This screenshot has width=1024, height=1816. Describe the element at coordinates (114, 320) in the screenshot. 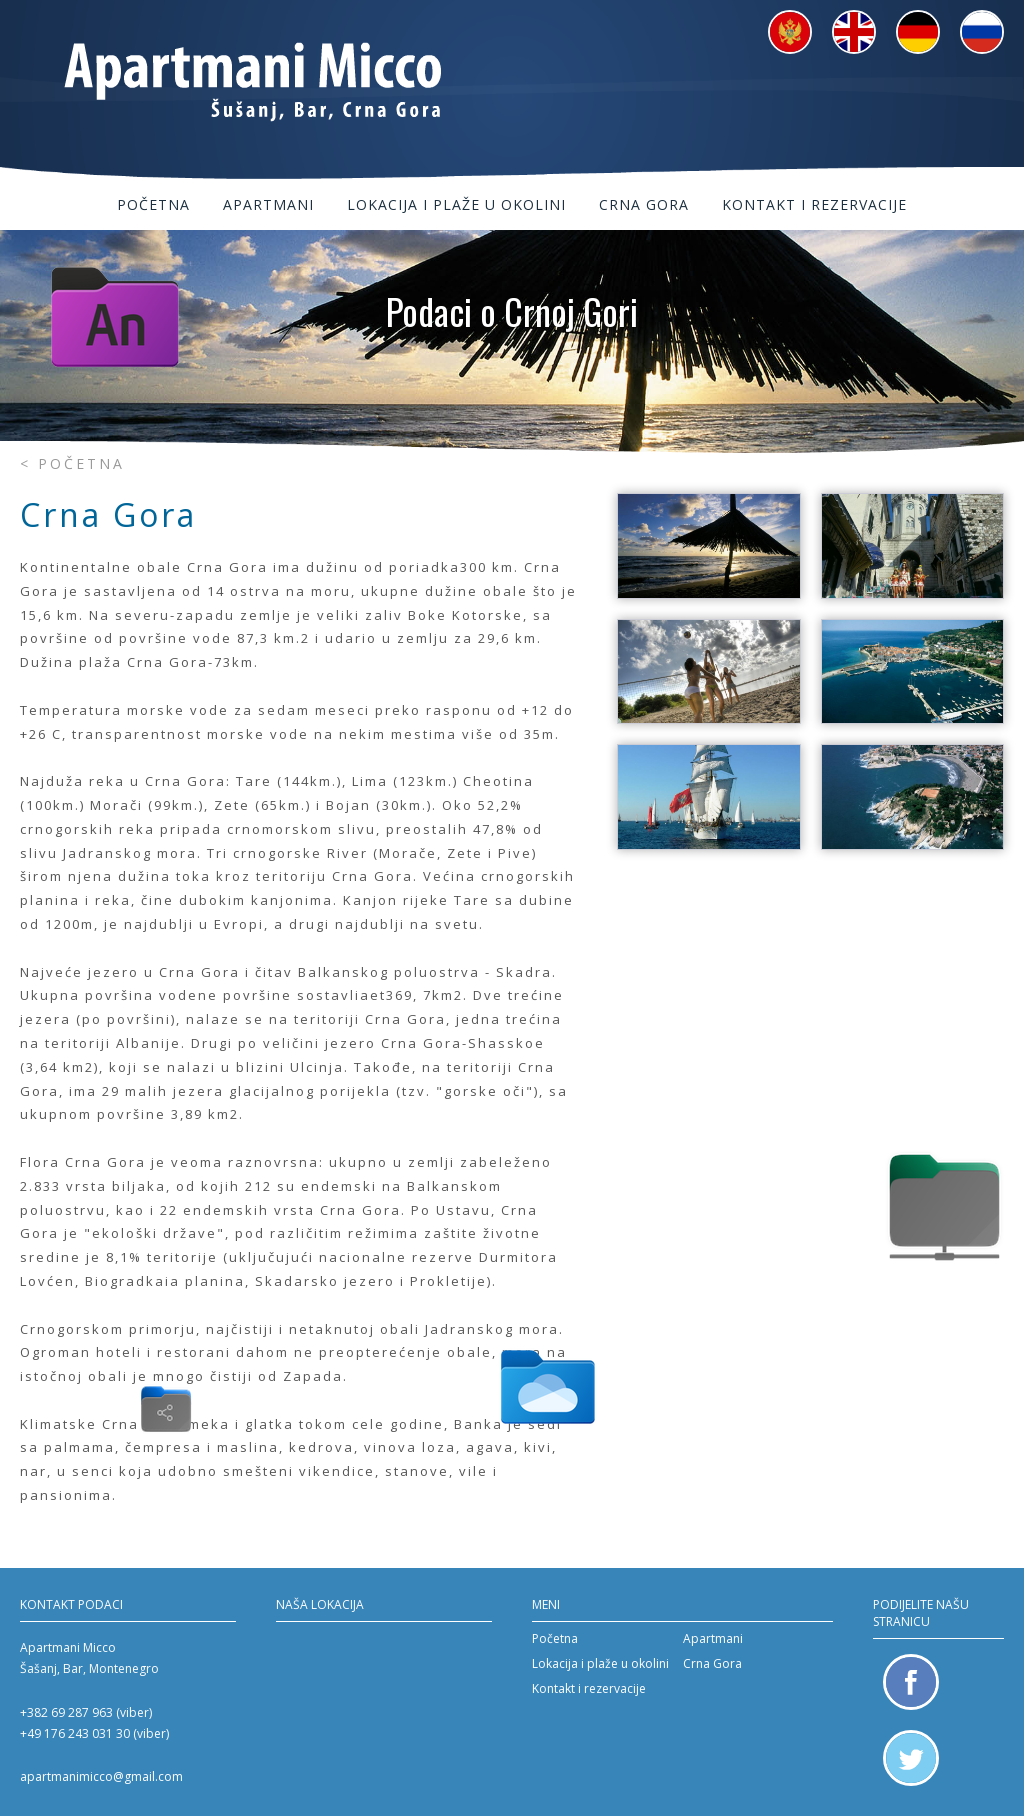

I see `open folder containing Adobe Animate project files` at that location.